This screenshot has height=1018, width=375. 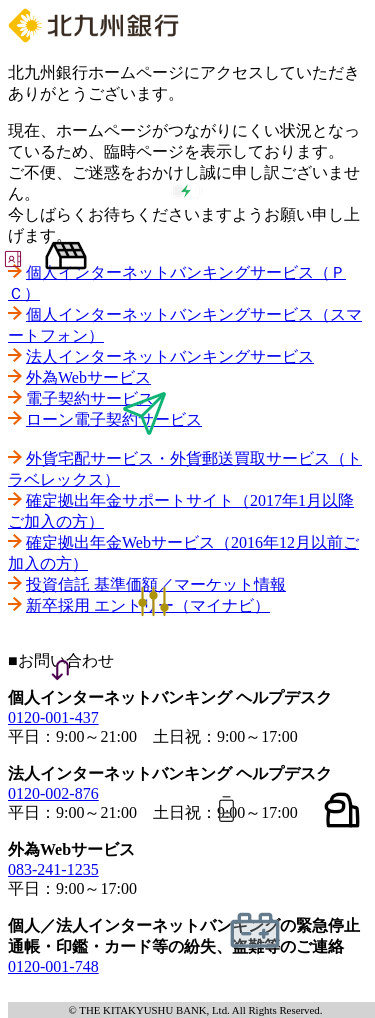 I want to click on undo or reverse last action, so click(x=61, y=670).